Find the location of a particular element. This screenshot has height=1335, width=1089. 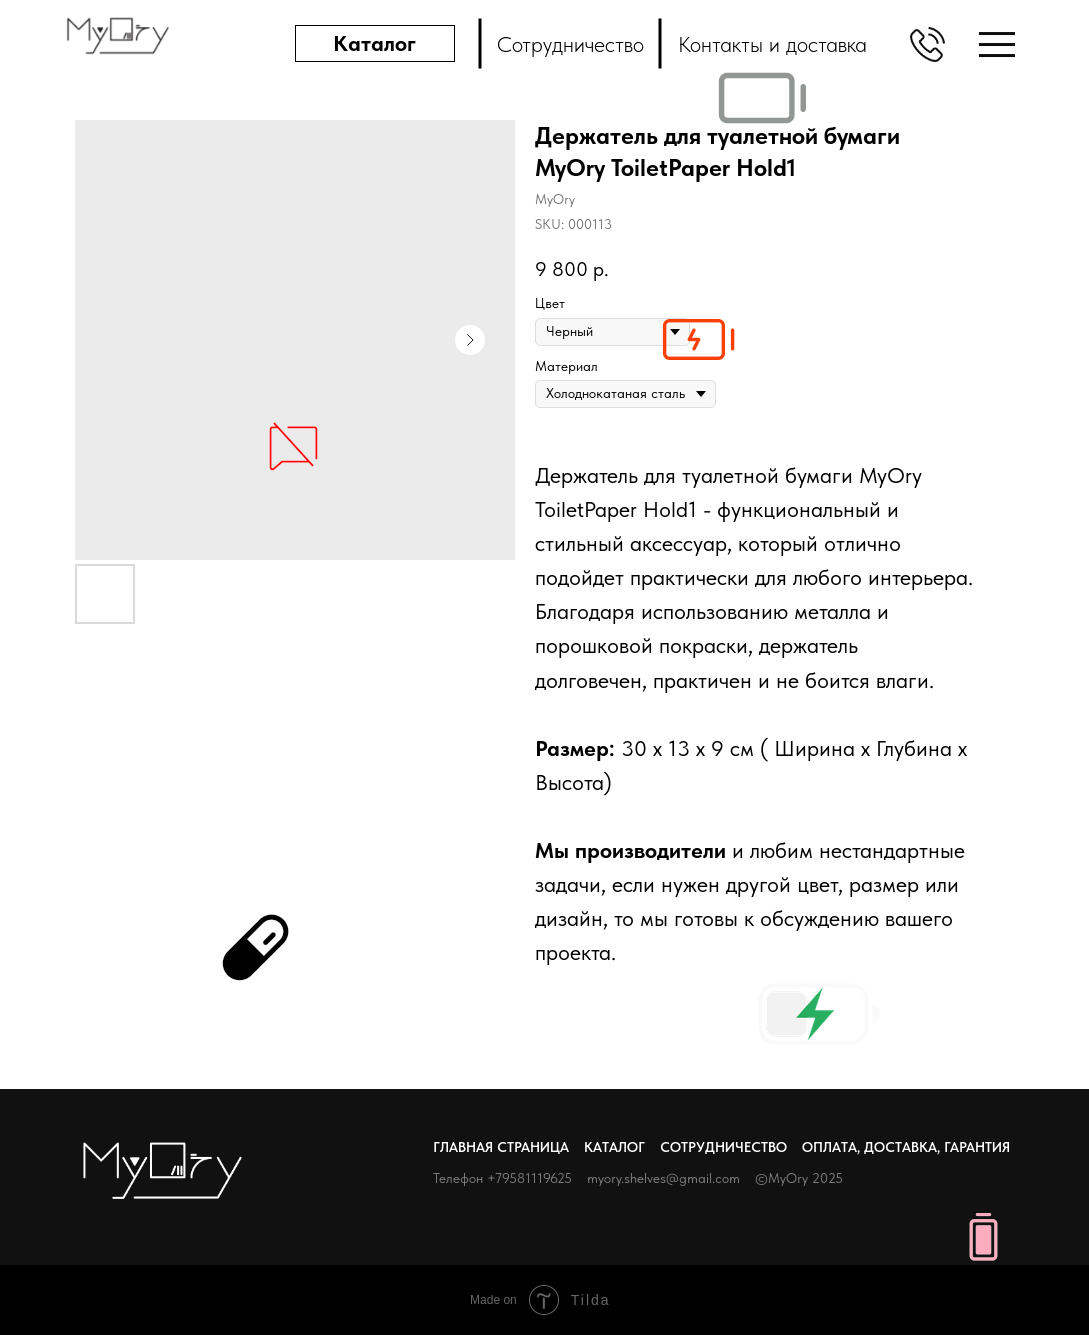

mute or disable chat notifications is located at coordinates (293, 444).